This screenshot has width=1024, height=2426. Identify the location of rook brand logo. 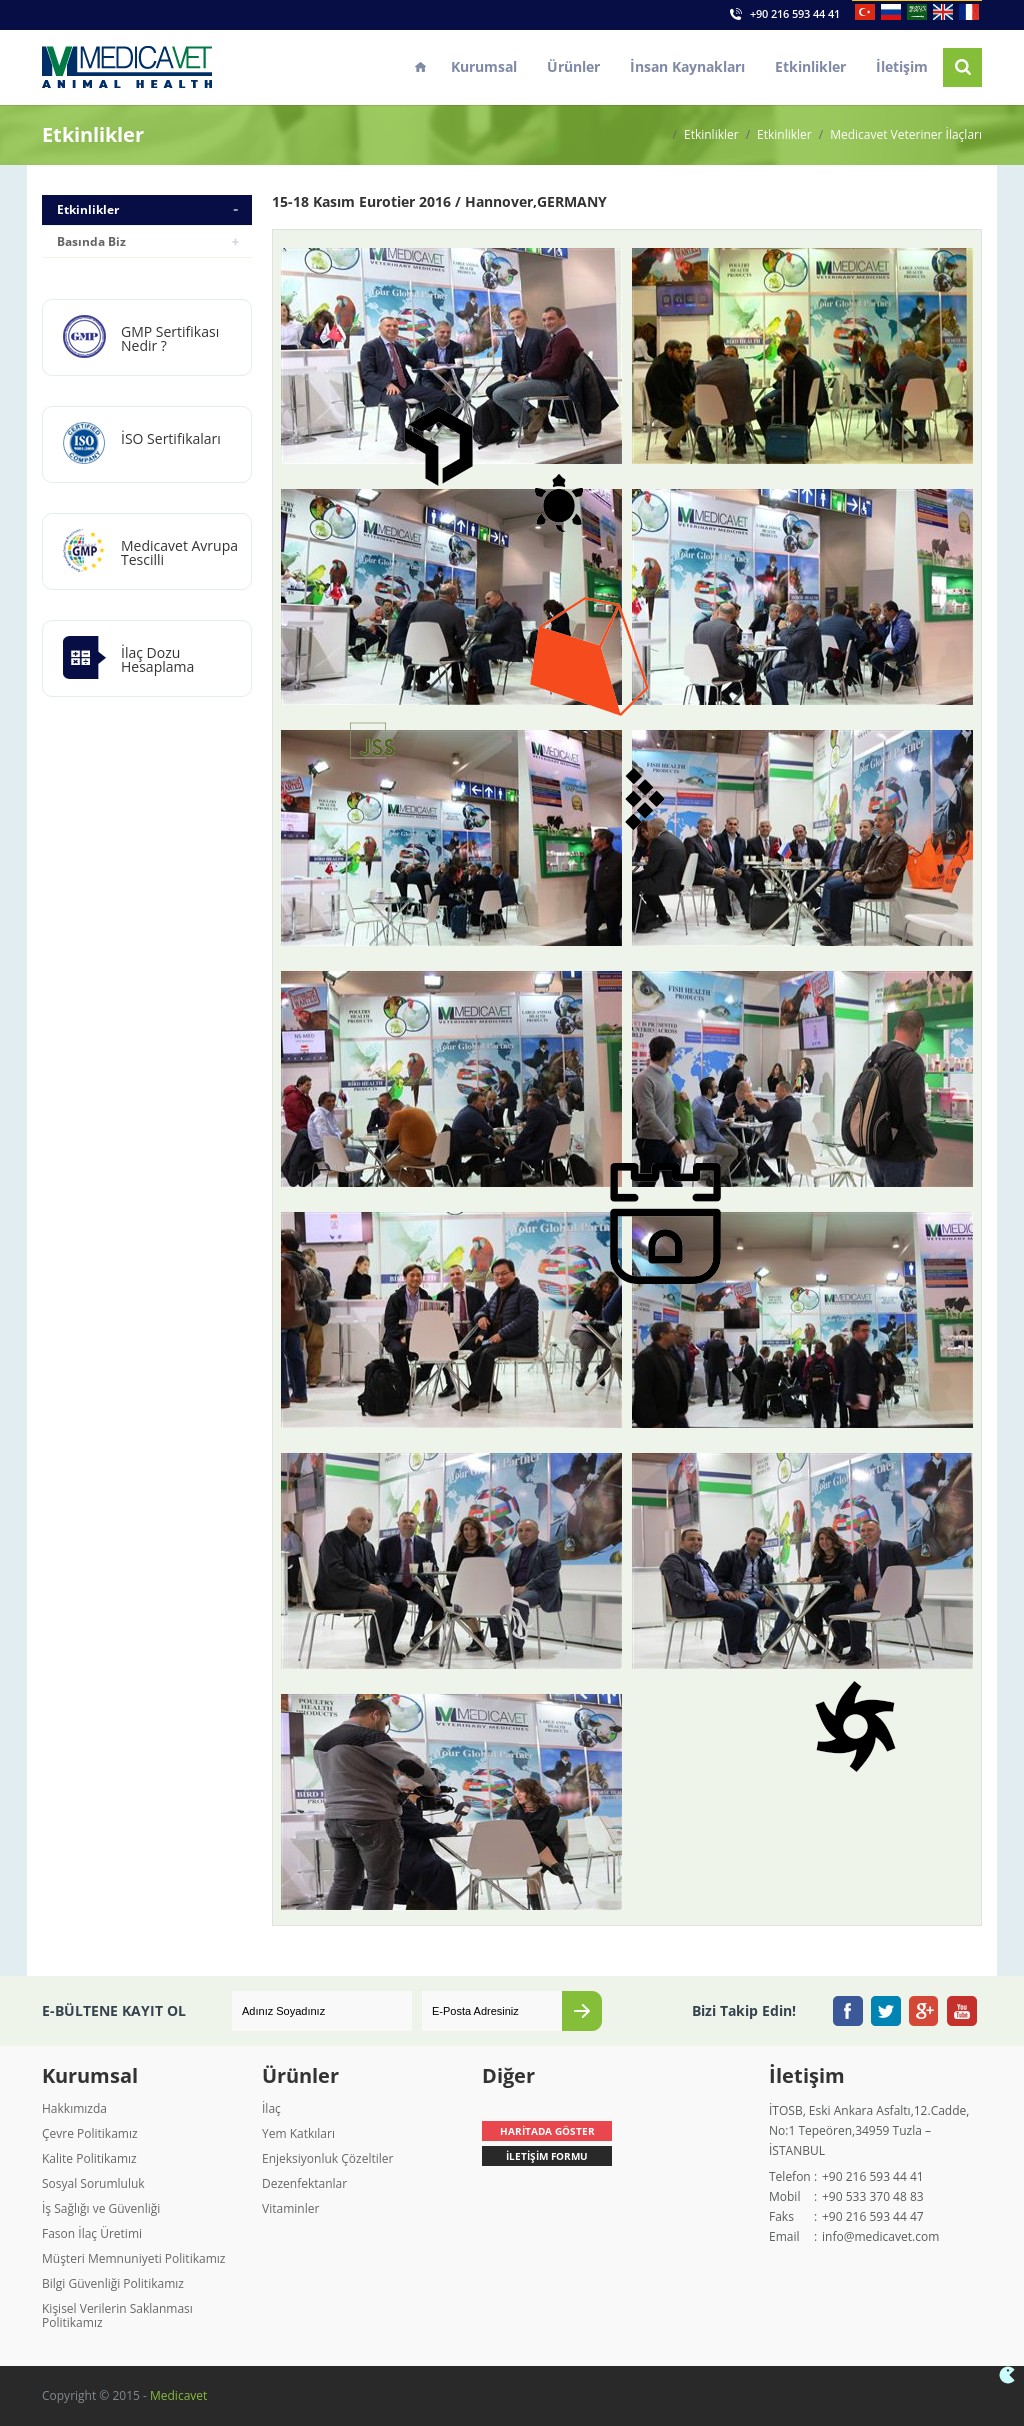
(665, 1223).